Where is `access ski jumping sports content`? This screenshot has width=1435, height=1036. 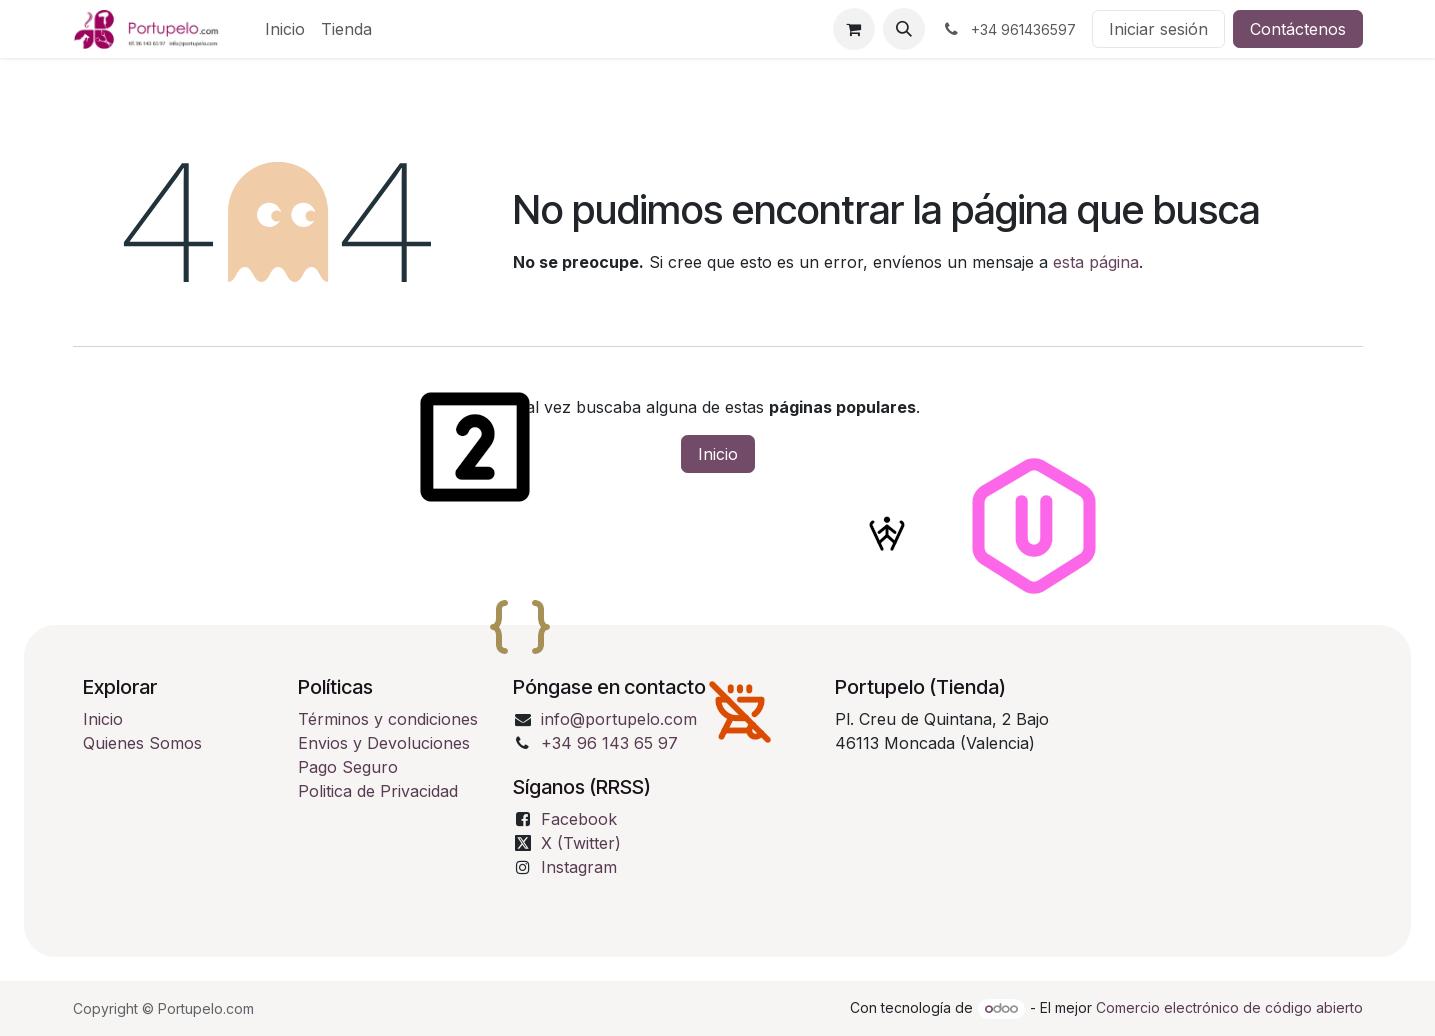 access ski jumping sports content is located at coordinates (887, 534).